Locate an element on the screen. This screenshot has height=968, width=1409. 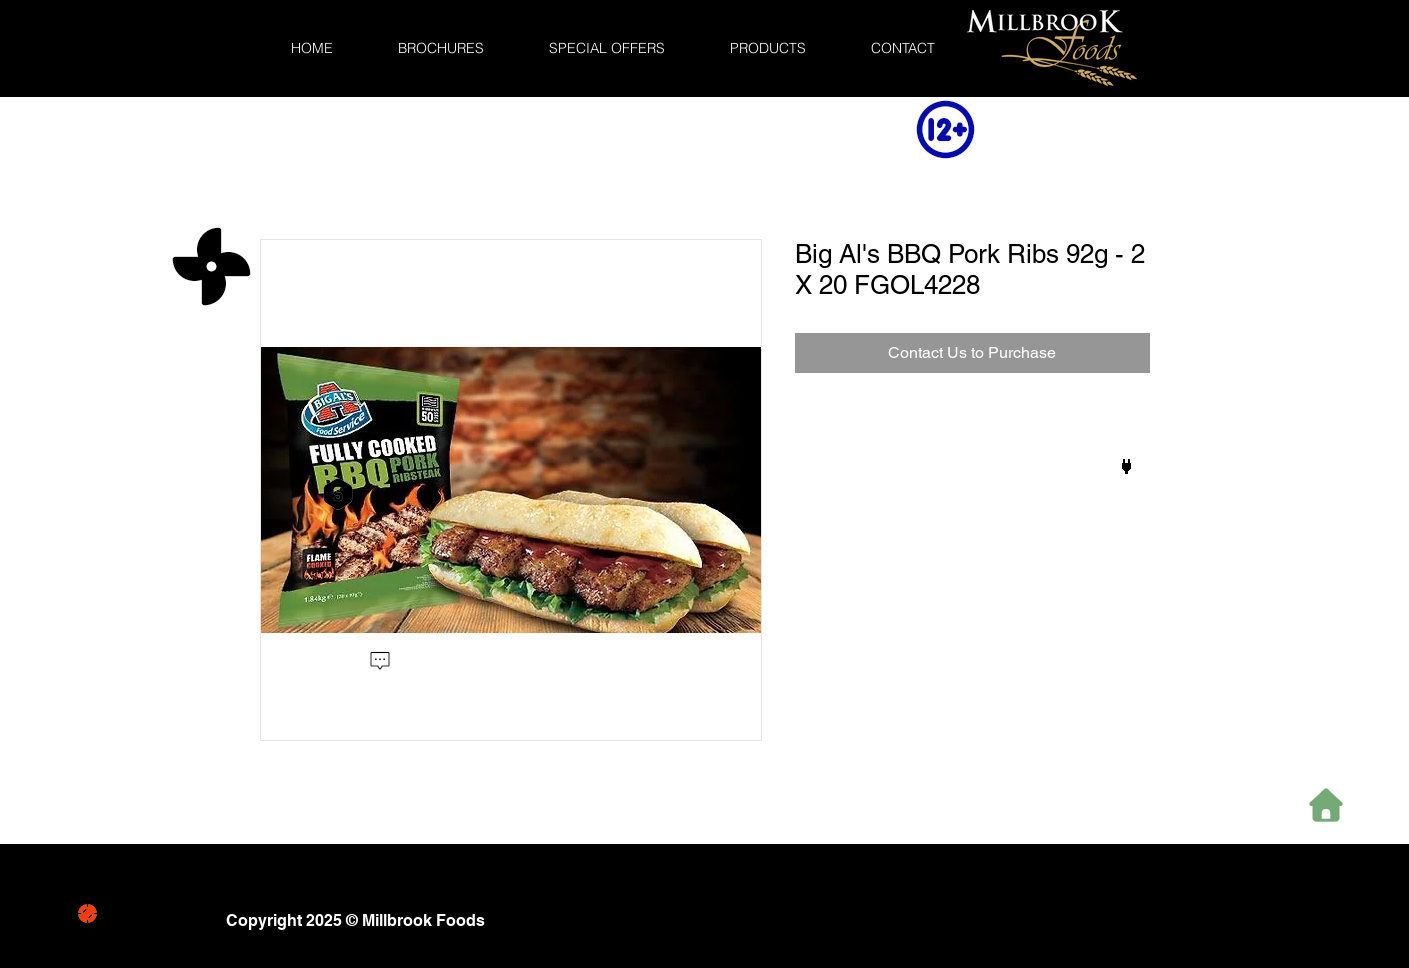
indicates content rated for ages 12 and older is located at coordinates (945, 129).